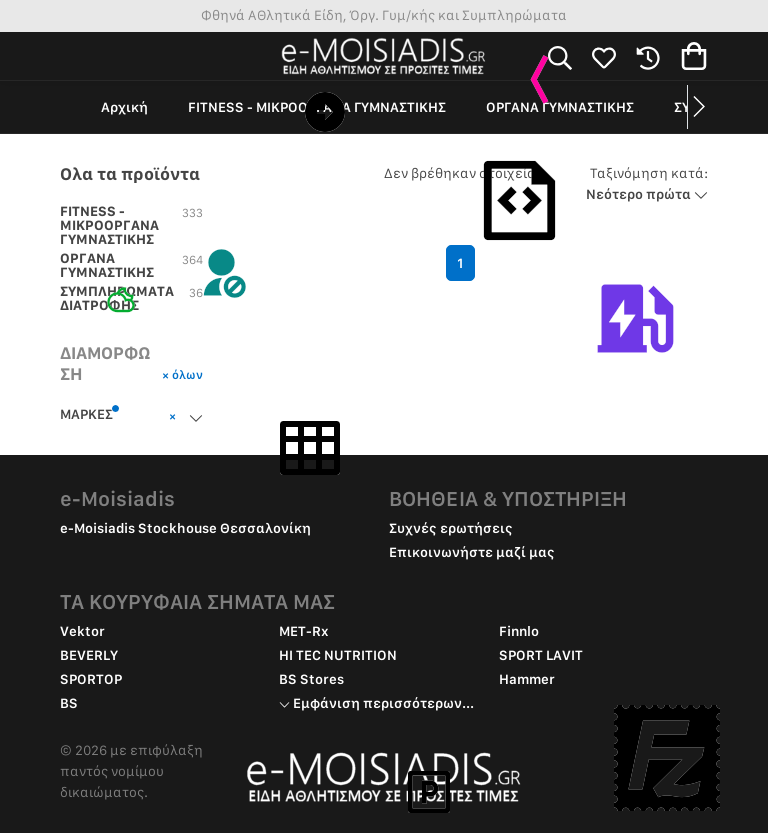 This screenshot has height=833, width=768. I want to click on find nearby EV charging stations, so click(635, 318).